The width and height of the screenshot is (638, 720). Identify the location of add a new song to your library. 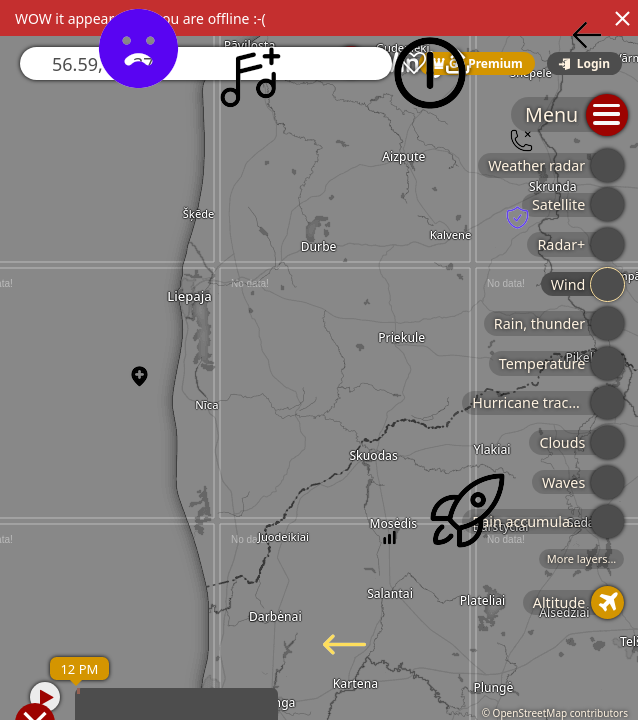
(251, 78).